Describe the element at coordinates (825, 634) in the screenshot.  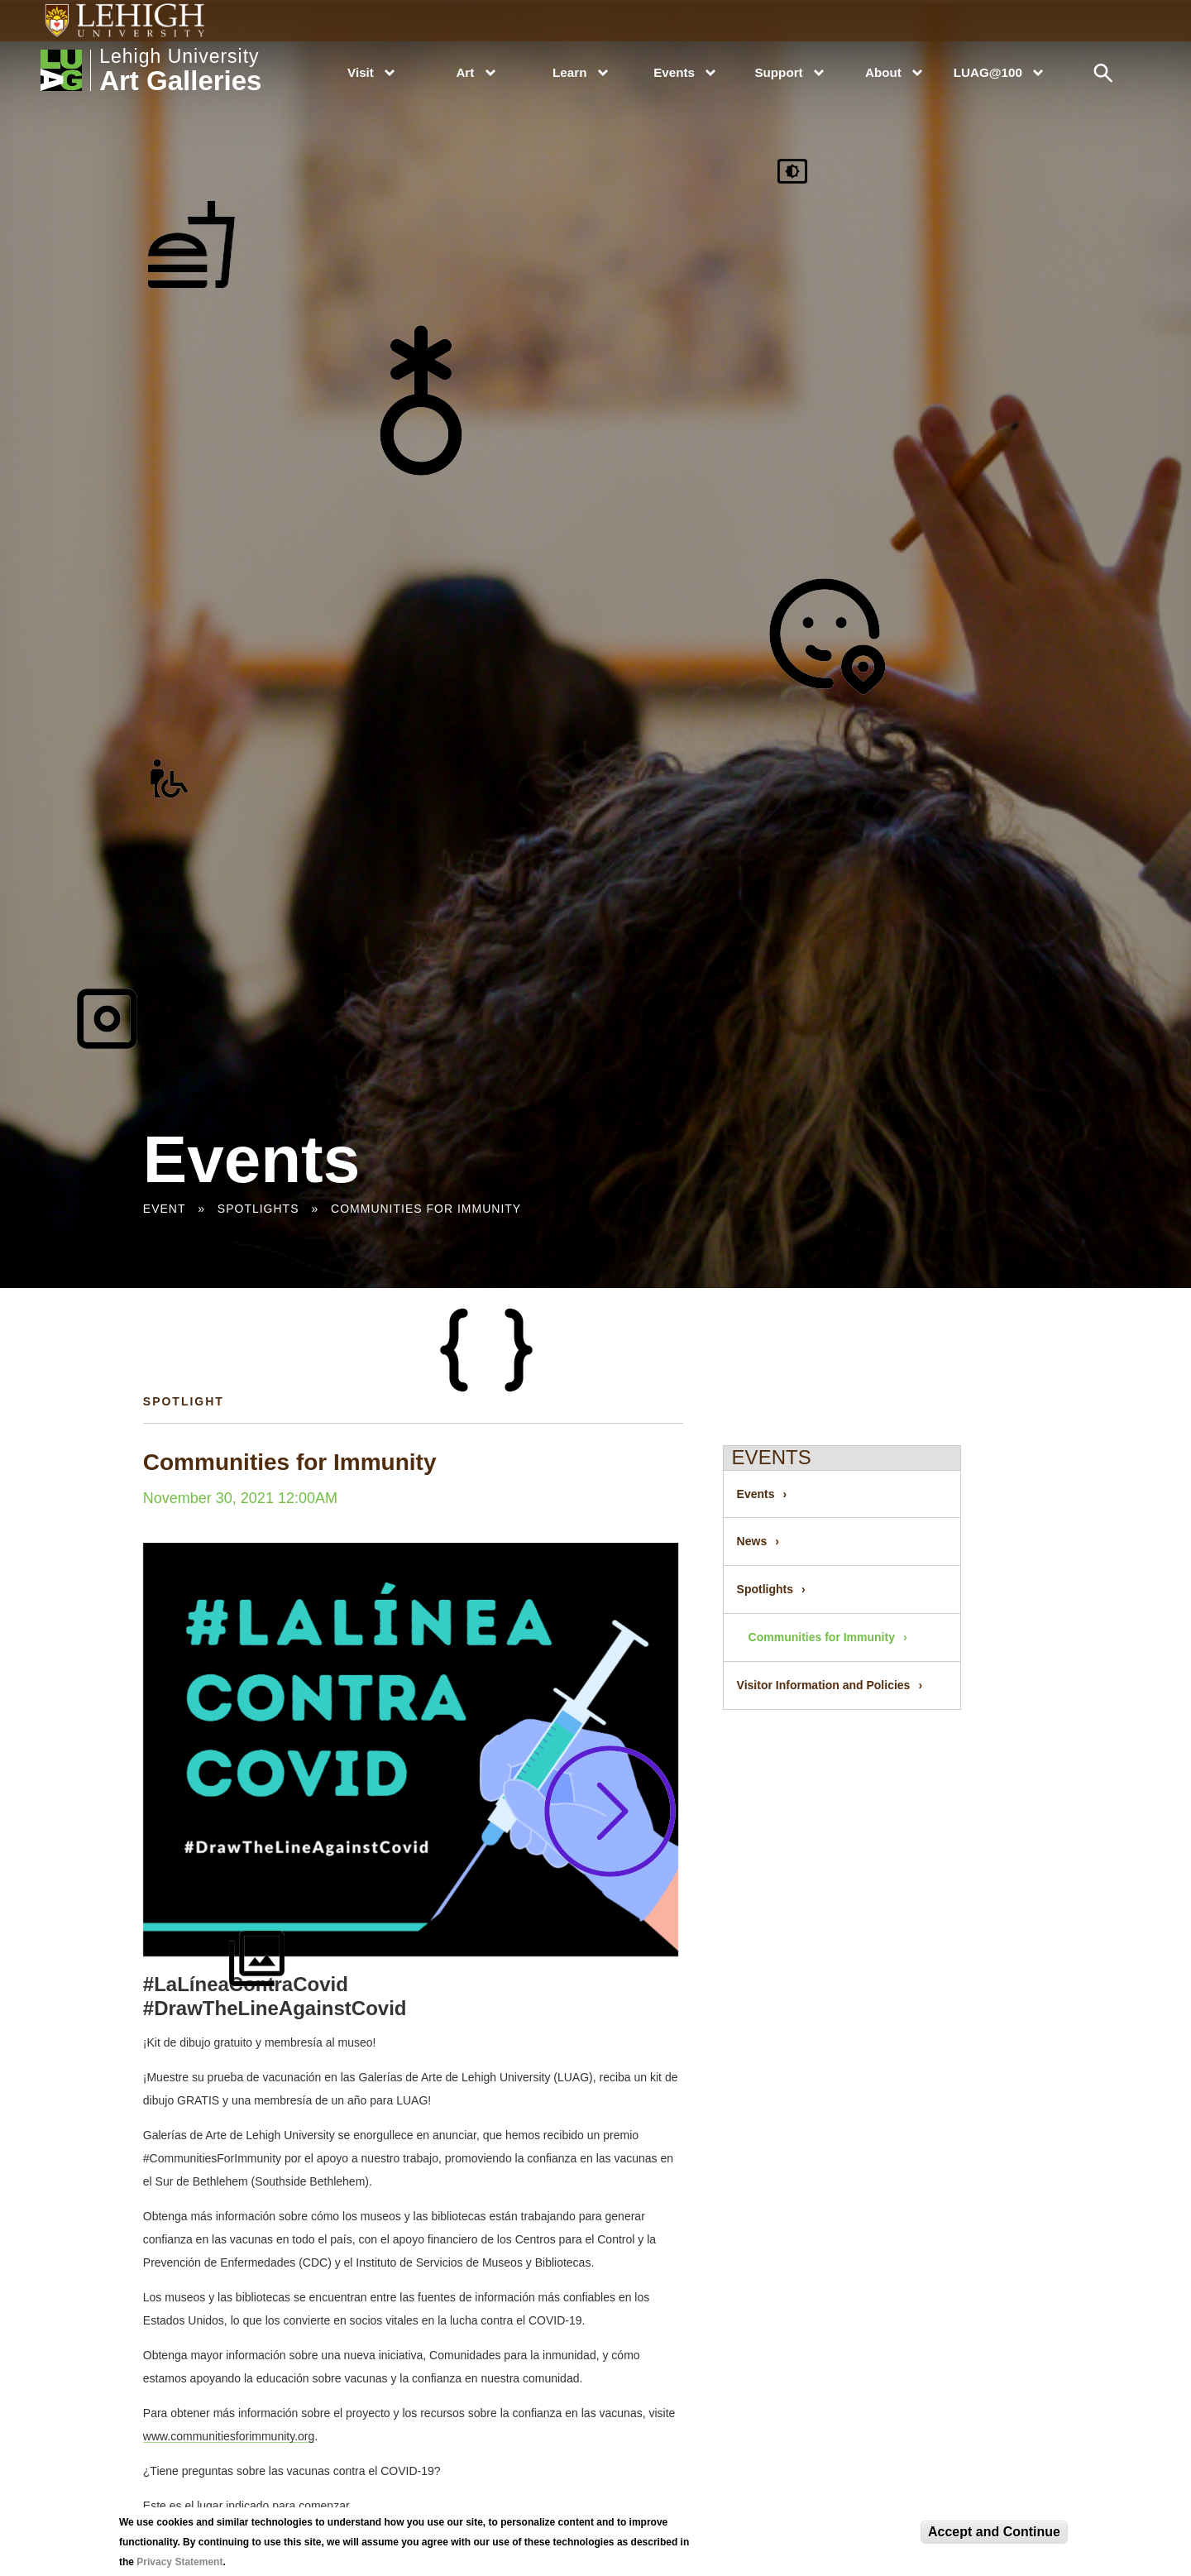
I see `pin your current mood or status` at that location.